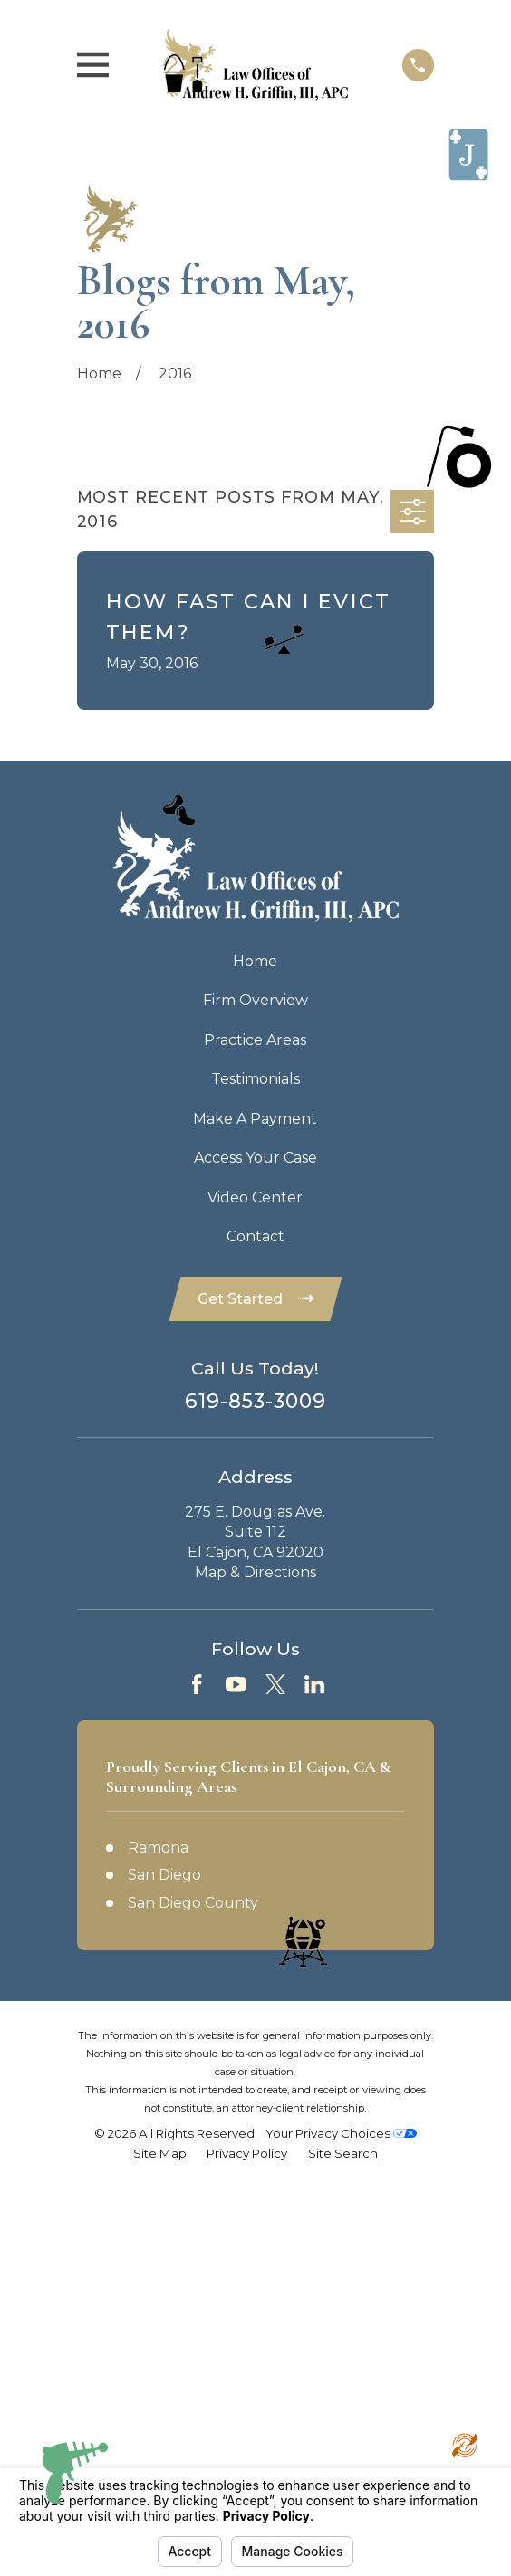 This screenshot has height=2576, width=511. What do you see at coordinates (178, 809) in the screenshot?
I see `access candy or sweet-themed items` at bounding box center [178, 809].